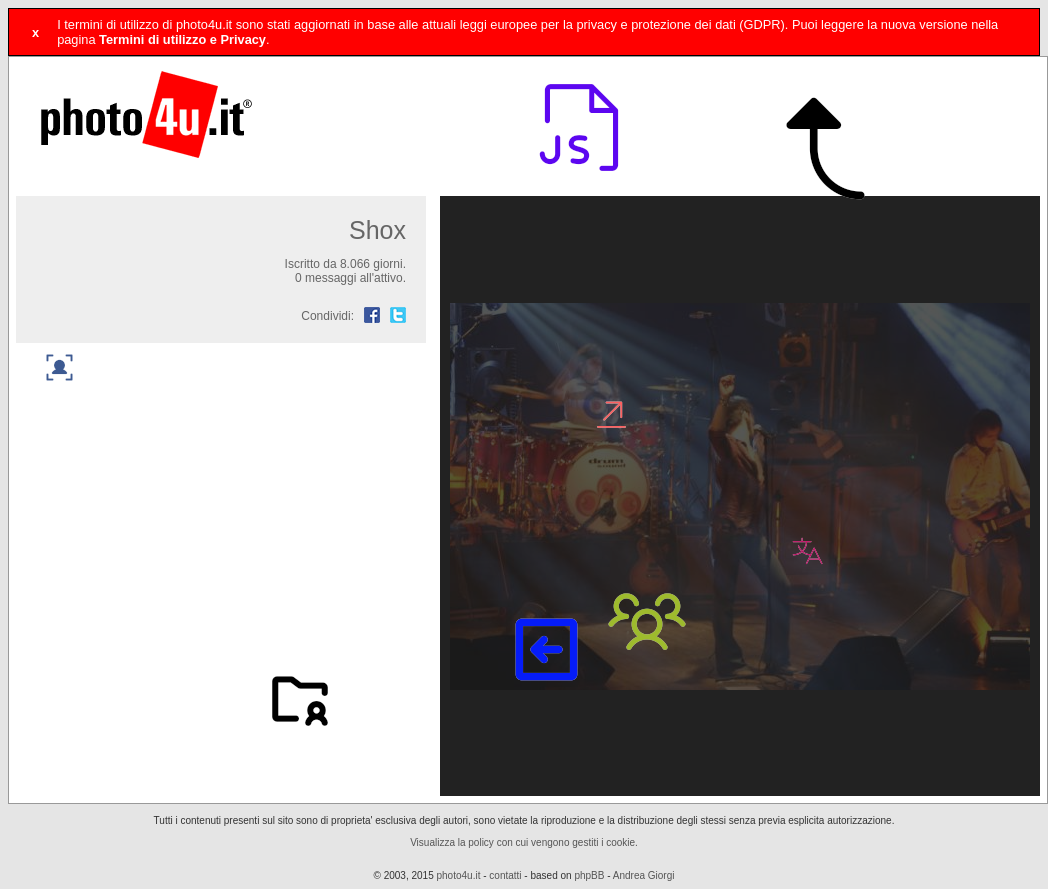 This screenshot has width=1048, height=889. What do you see at coordinates (825, 148) in the screenshot?
I see `go back and up to previous level` at bounding box center [825, 148].